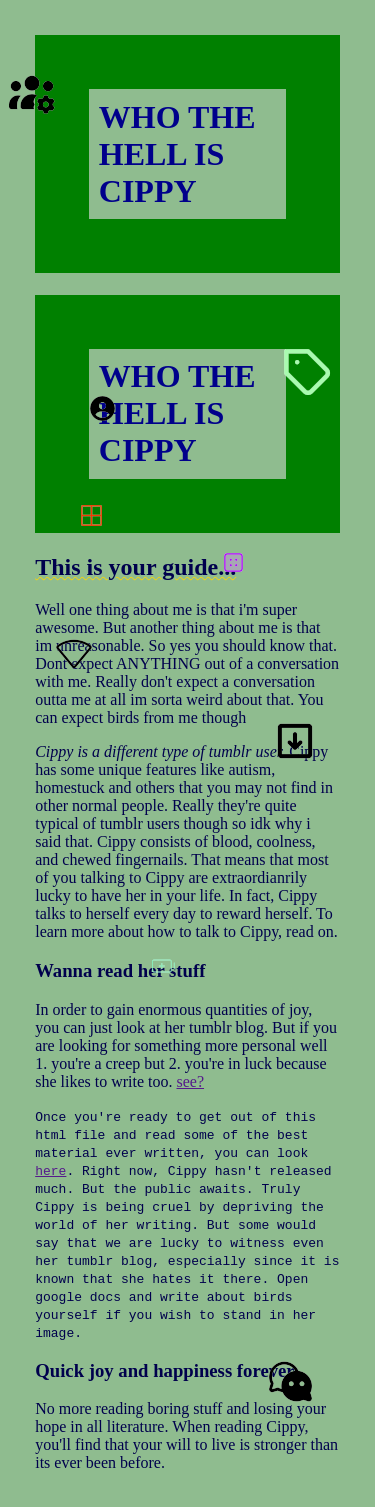 Image resolution: width=375 pixels, height=1507 pixels. What do you see at coordinates (74, 654) in the screenshot?
I see `no wifi connection available` at bounding box center [74, 654].